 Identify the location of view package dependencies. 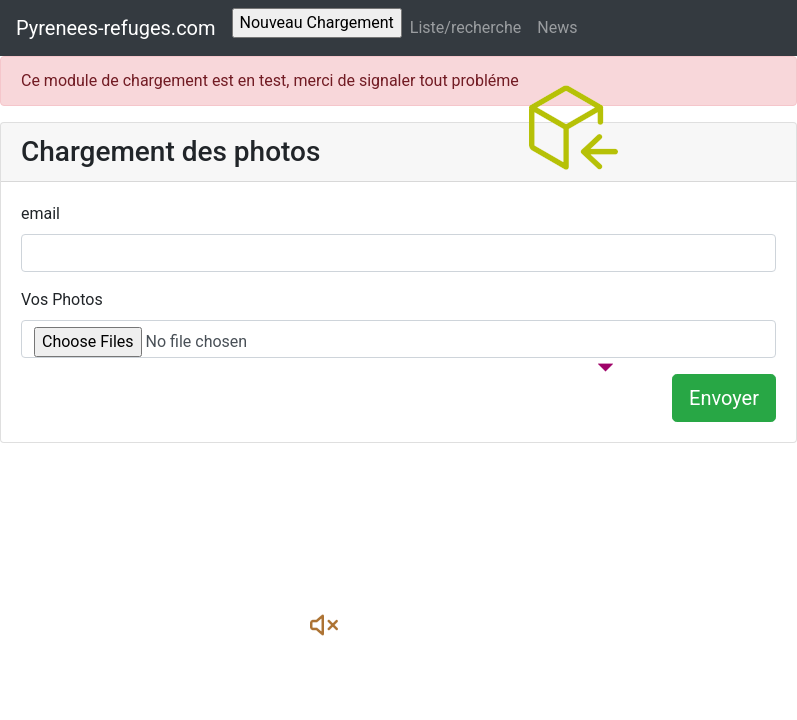
(573, 128).